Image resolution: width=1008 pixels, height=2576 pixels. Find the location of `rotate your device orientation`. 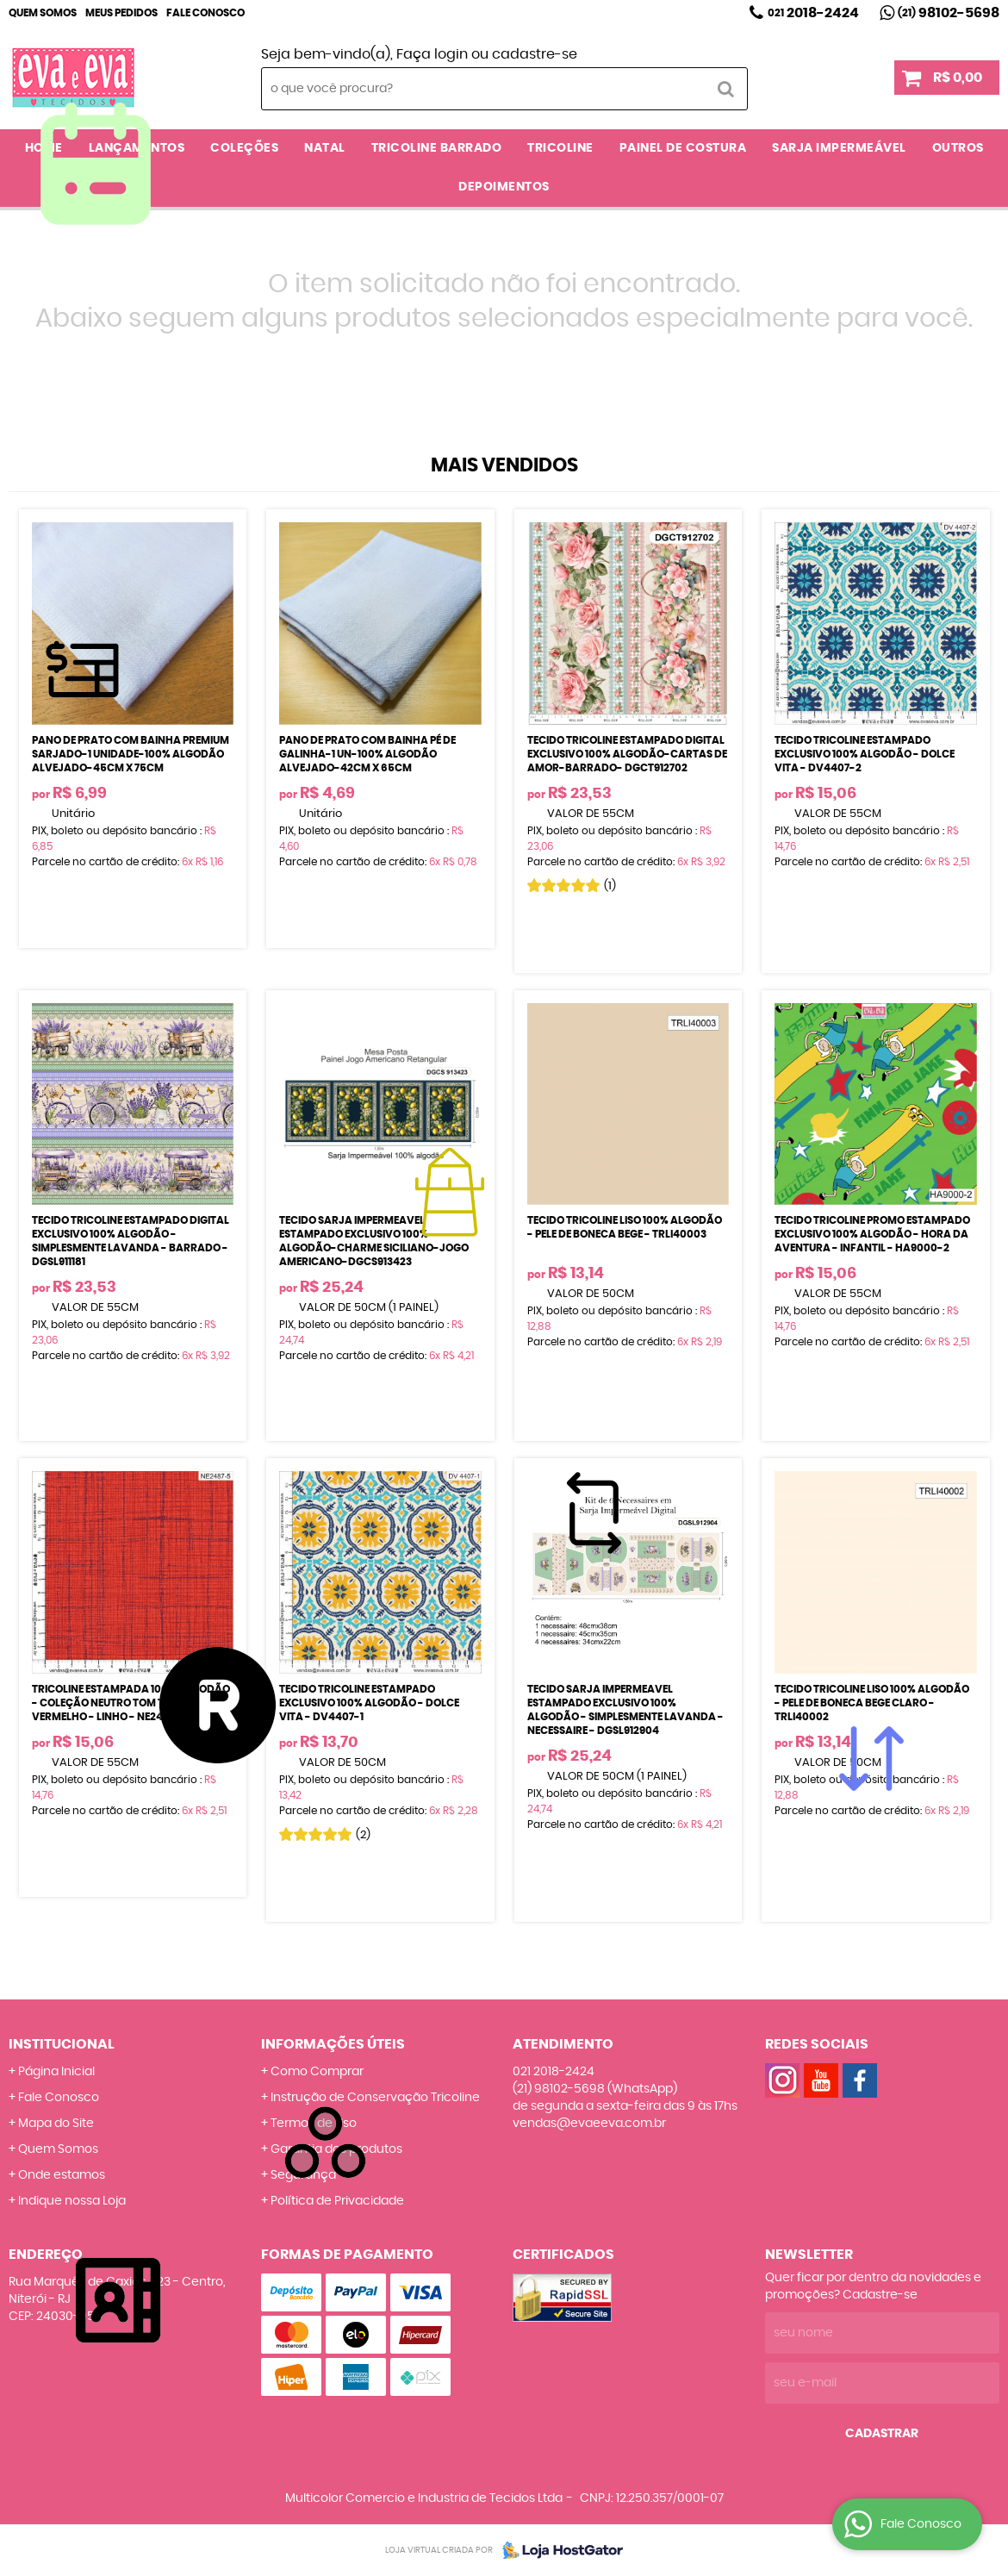

rotate your device orientation is located at coordinates (594, 1513).